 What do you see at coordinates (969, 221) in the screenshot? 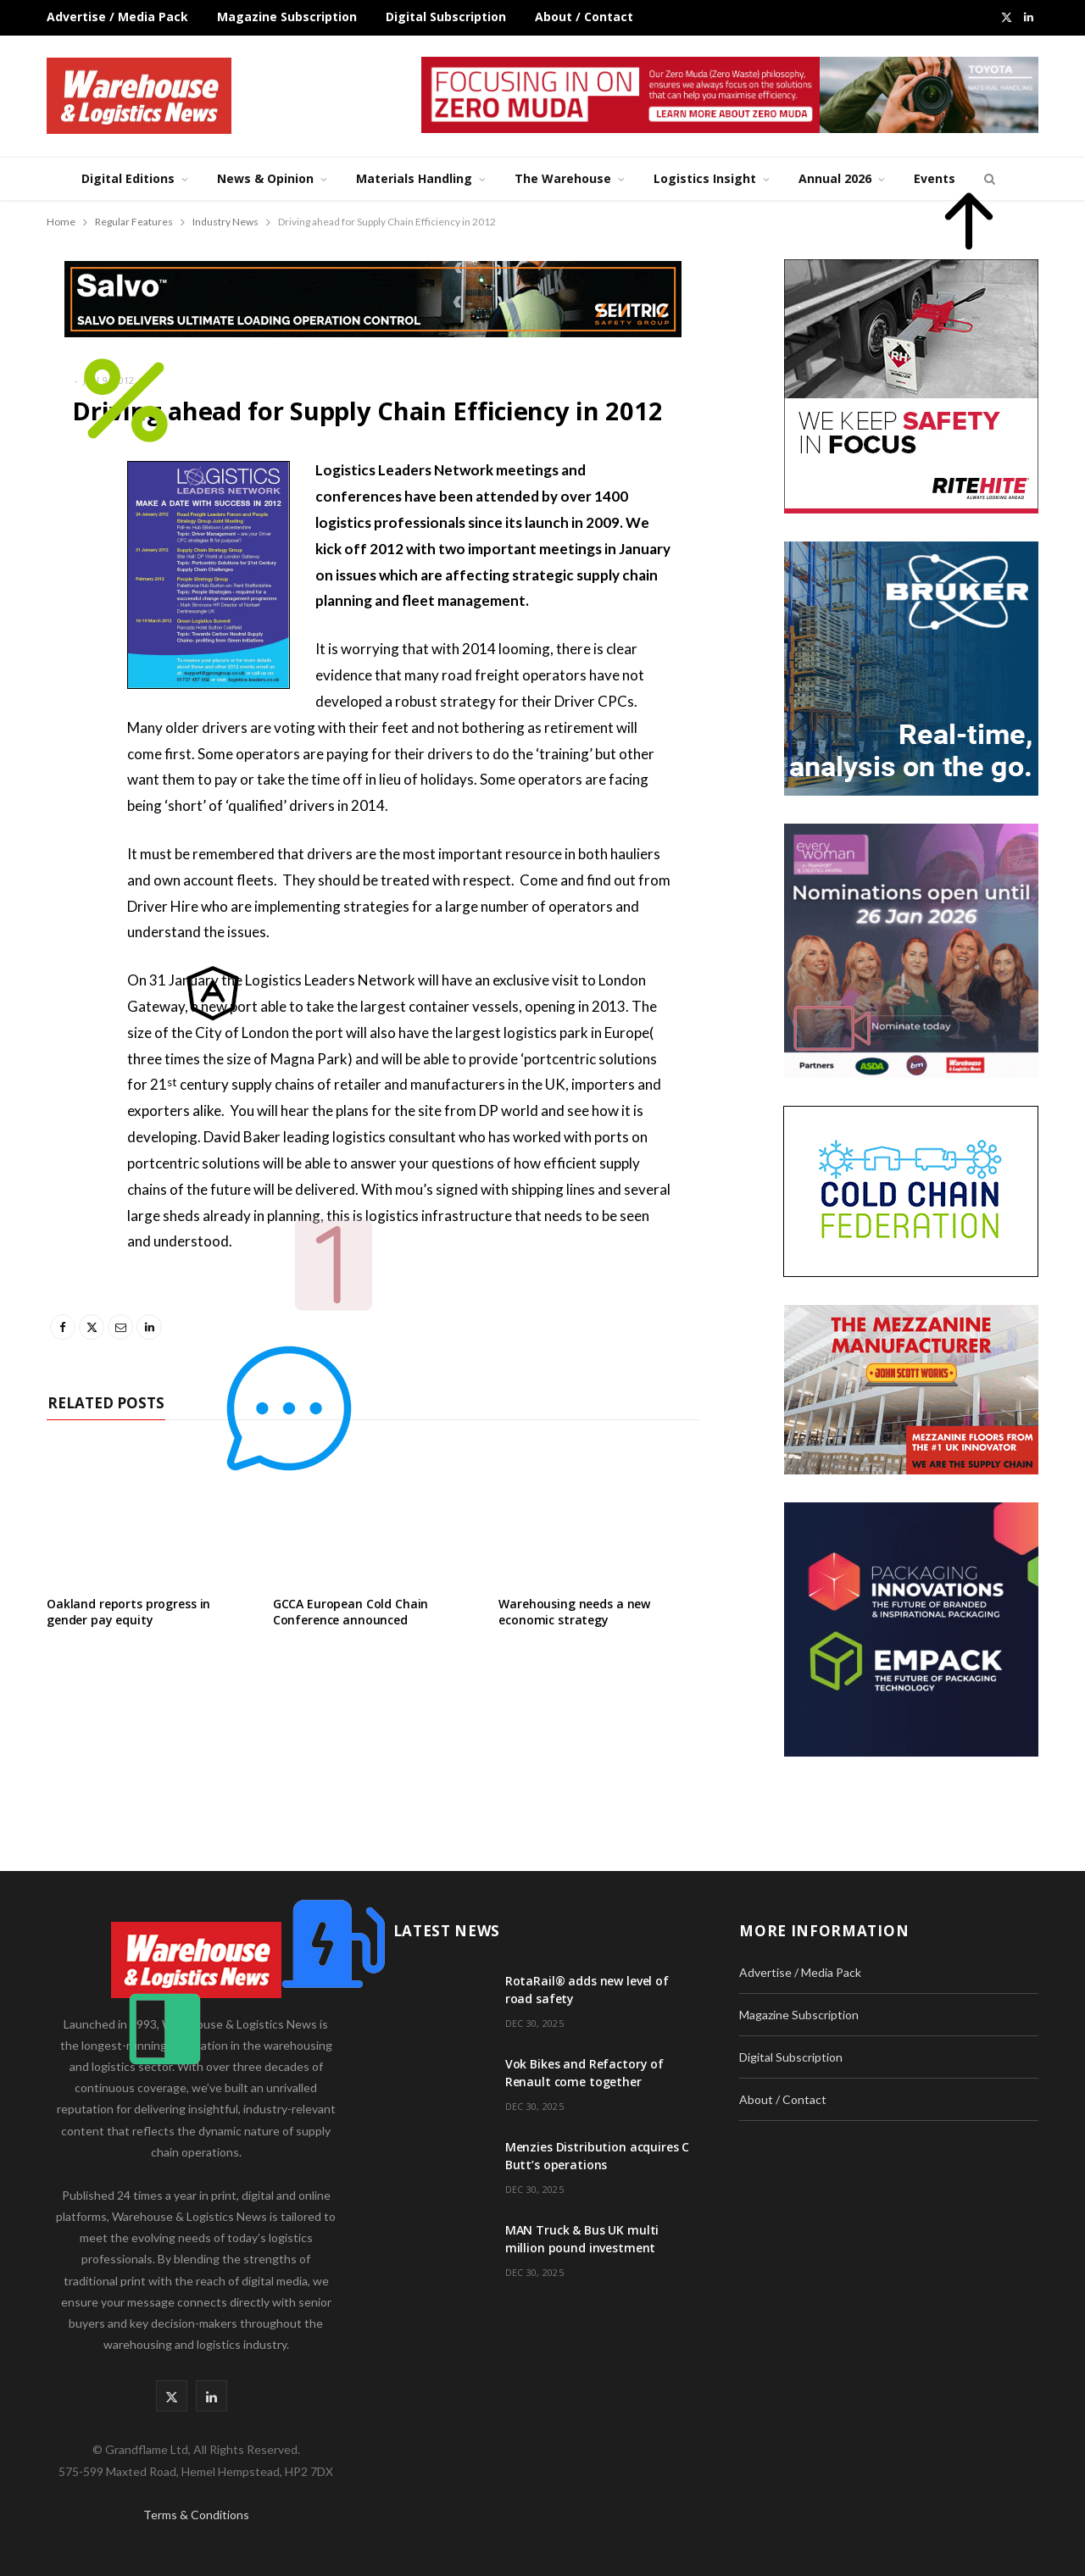
I see `scroll to top of page` at bounding box center [969, 221].